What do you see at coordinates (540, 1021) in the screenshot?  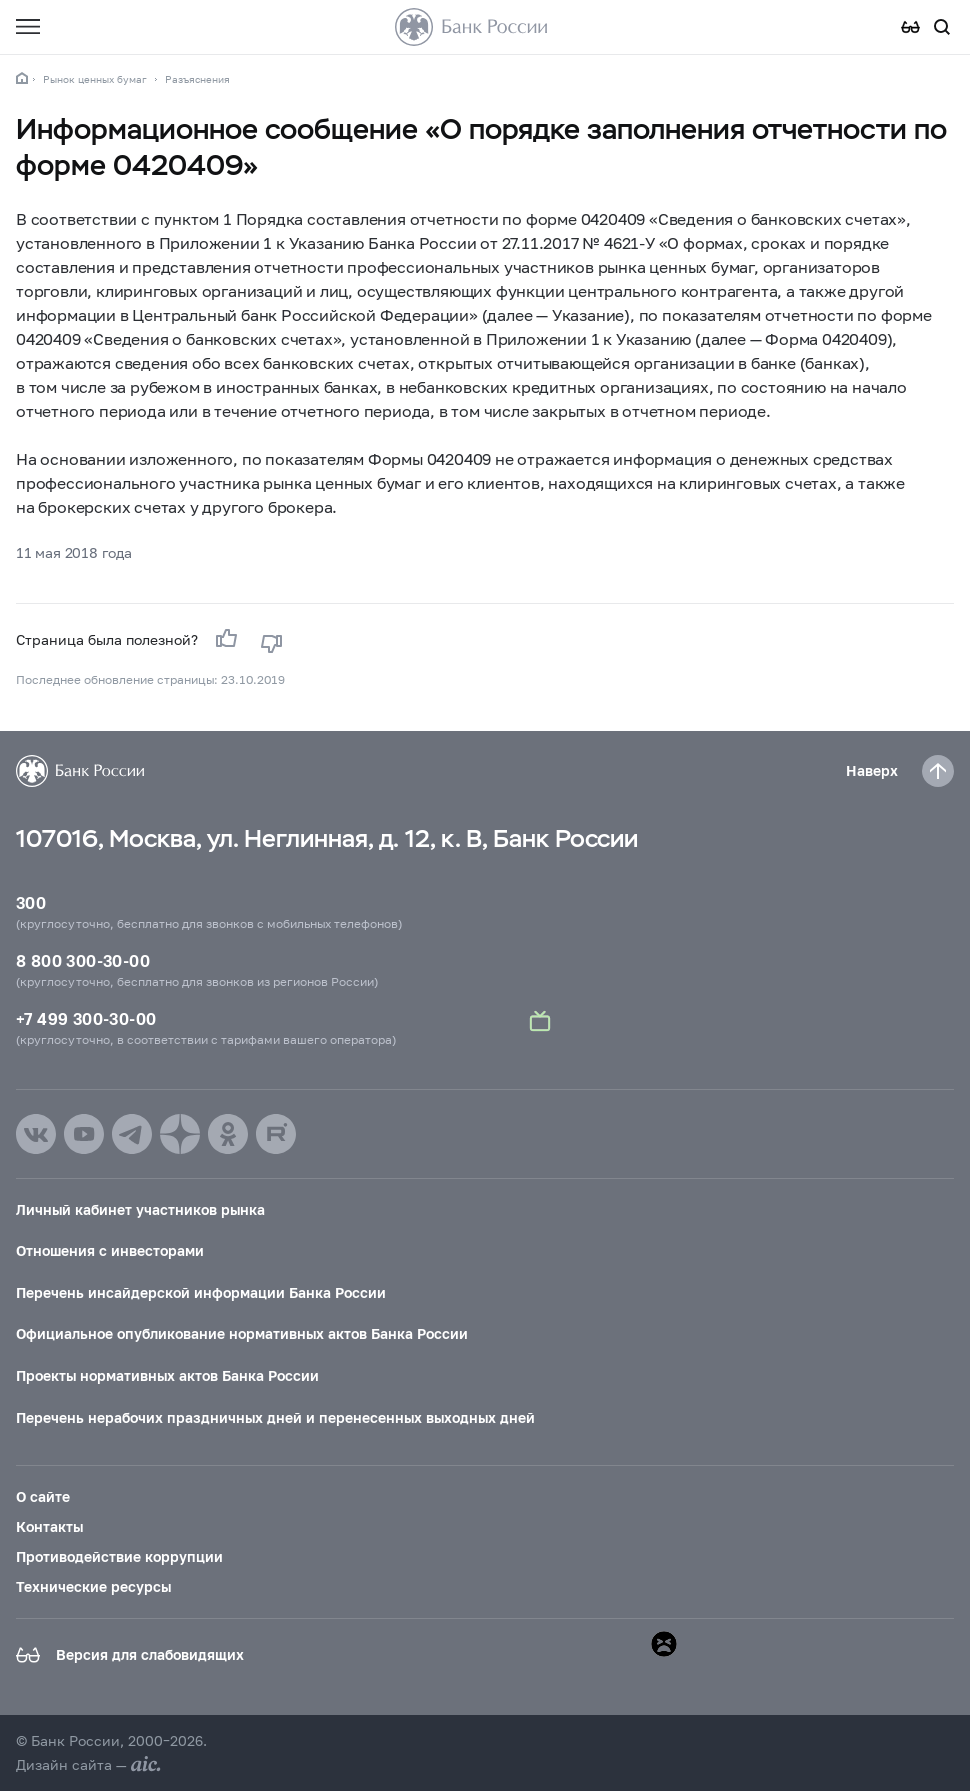 I see `access tv or video streaming features` at bounding box center [540, 1021].